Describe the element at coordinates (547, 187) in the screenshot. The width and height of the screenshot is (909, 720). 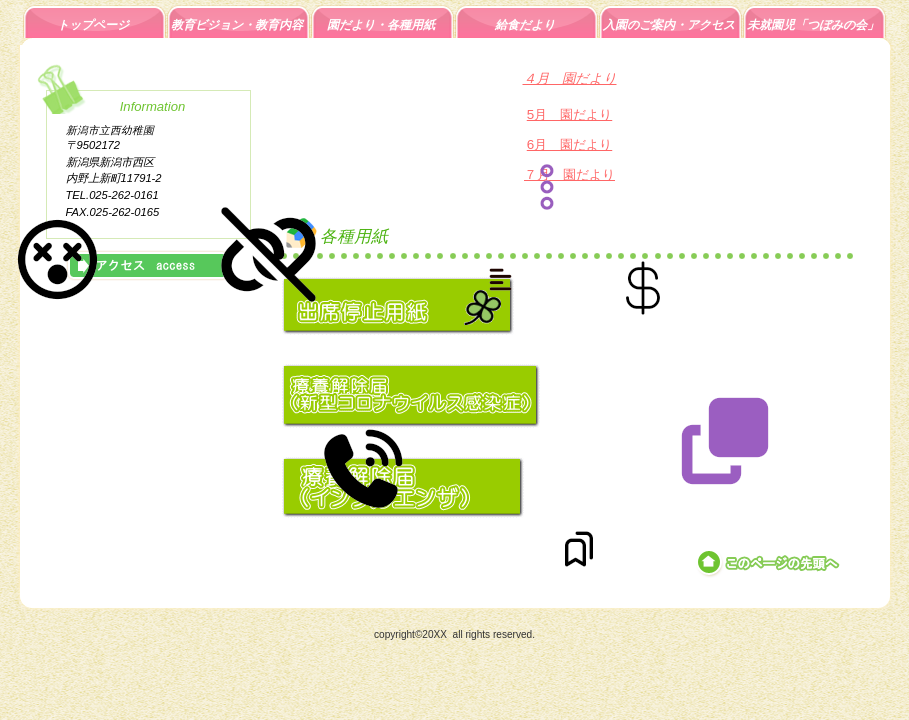
I see `open more options menu` at that location.